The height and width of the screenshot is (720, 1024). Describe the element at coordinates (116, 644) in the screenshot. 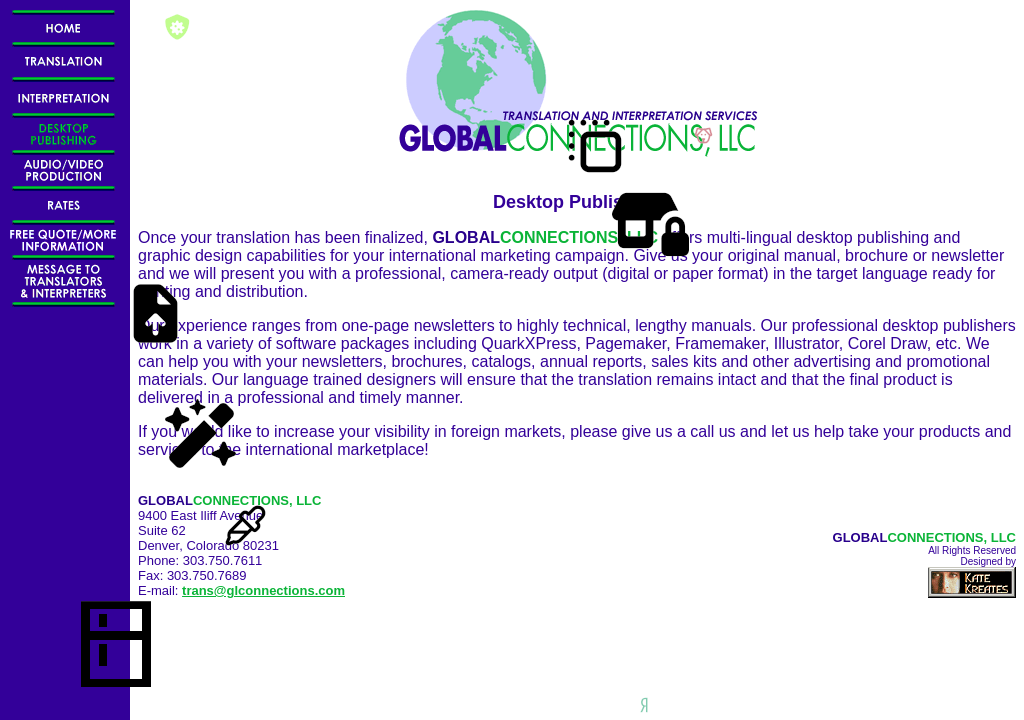

I see `access kitchen or food-related settings` at that location.